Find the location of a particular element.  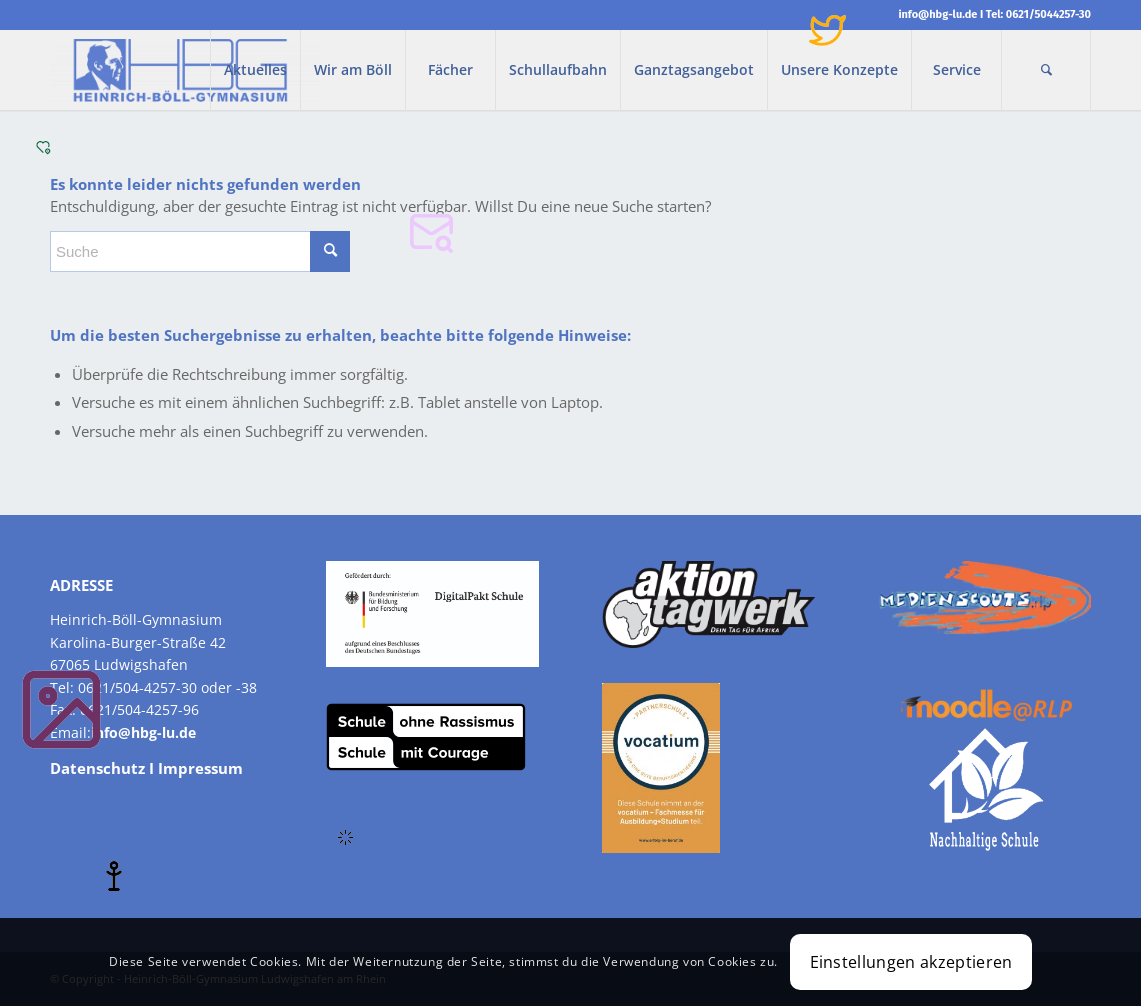

save this location to favorites is located at coordinates (43, 147).